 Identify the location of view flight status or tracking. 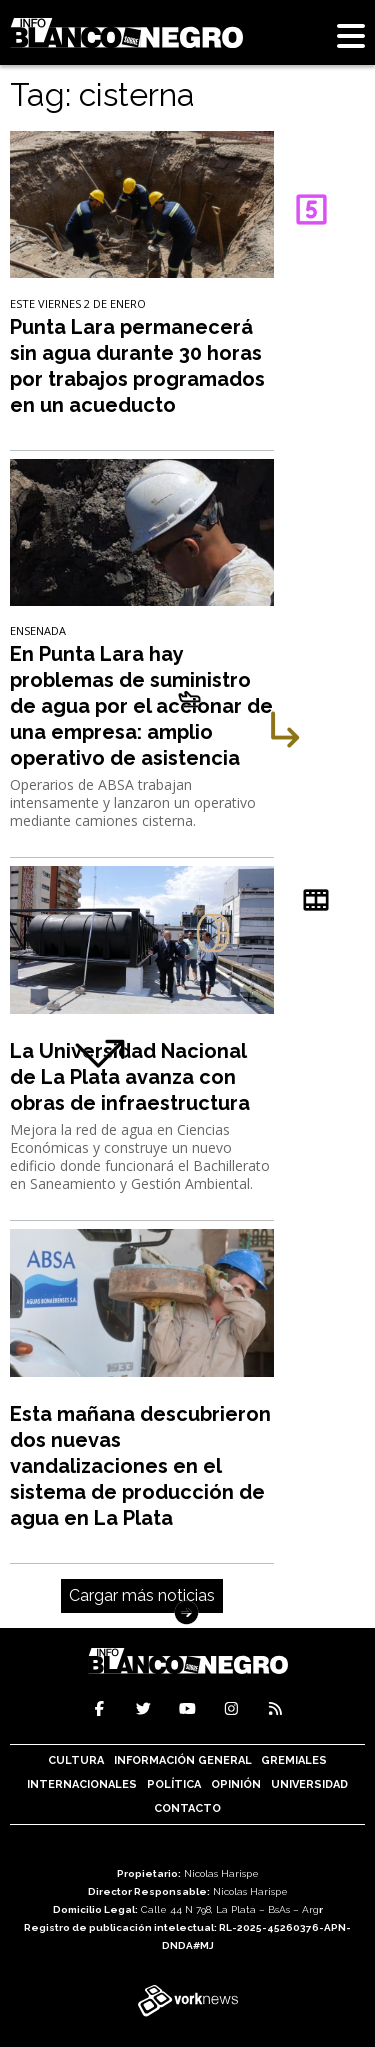
(189, 698).